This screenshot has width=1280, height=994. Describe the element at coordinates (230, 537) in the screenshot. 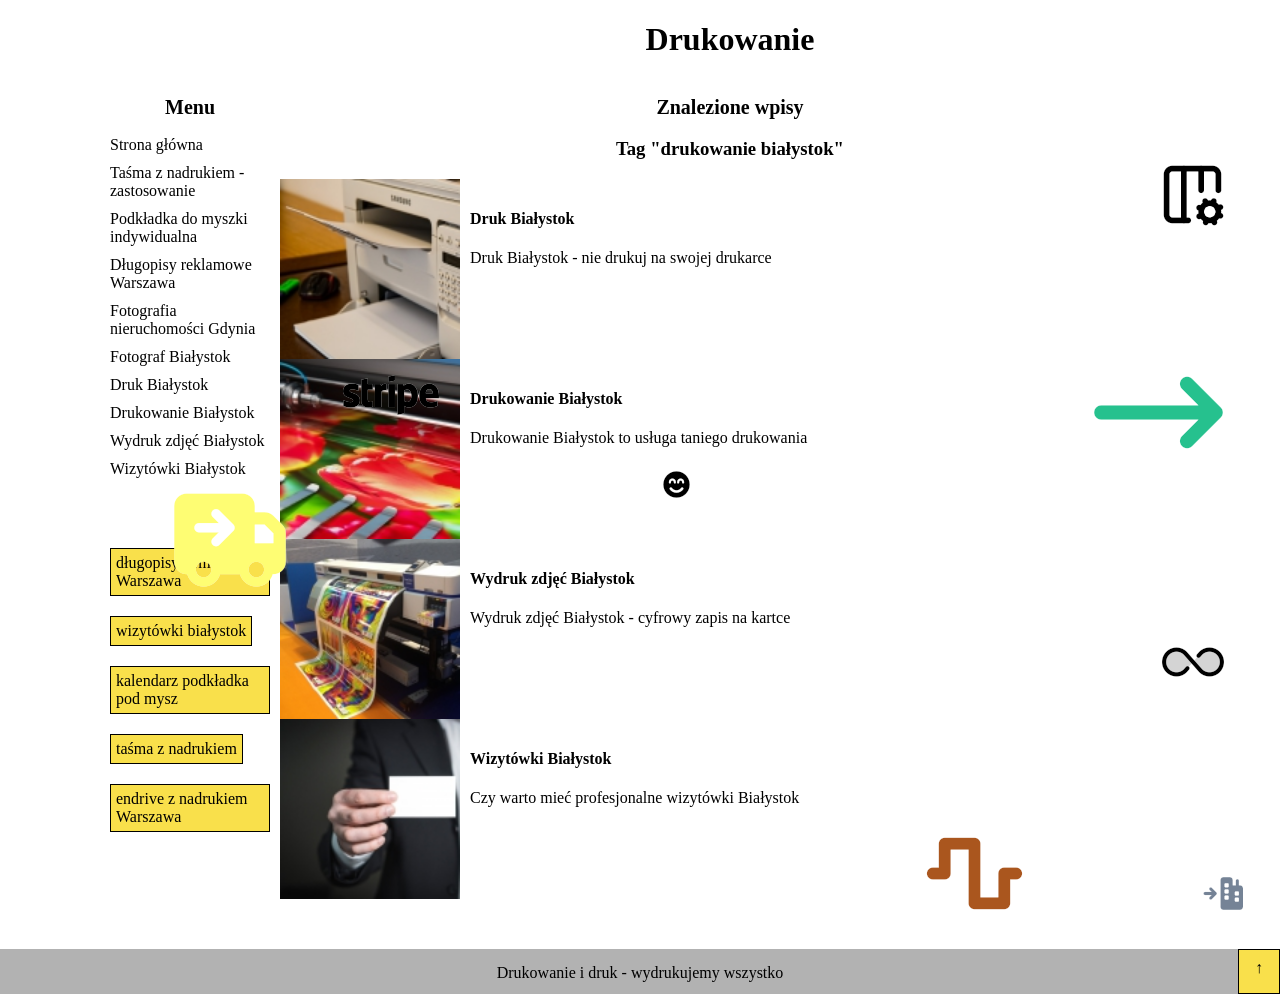

I see `track outgoing shipment` at that location.